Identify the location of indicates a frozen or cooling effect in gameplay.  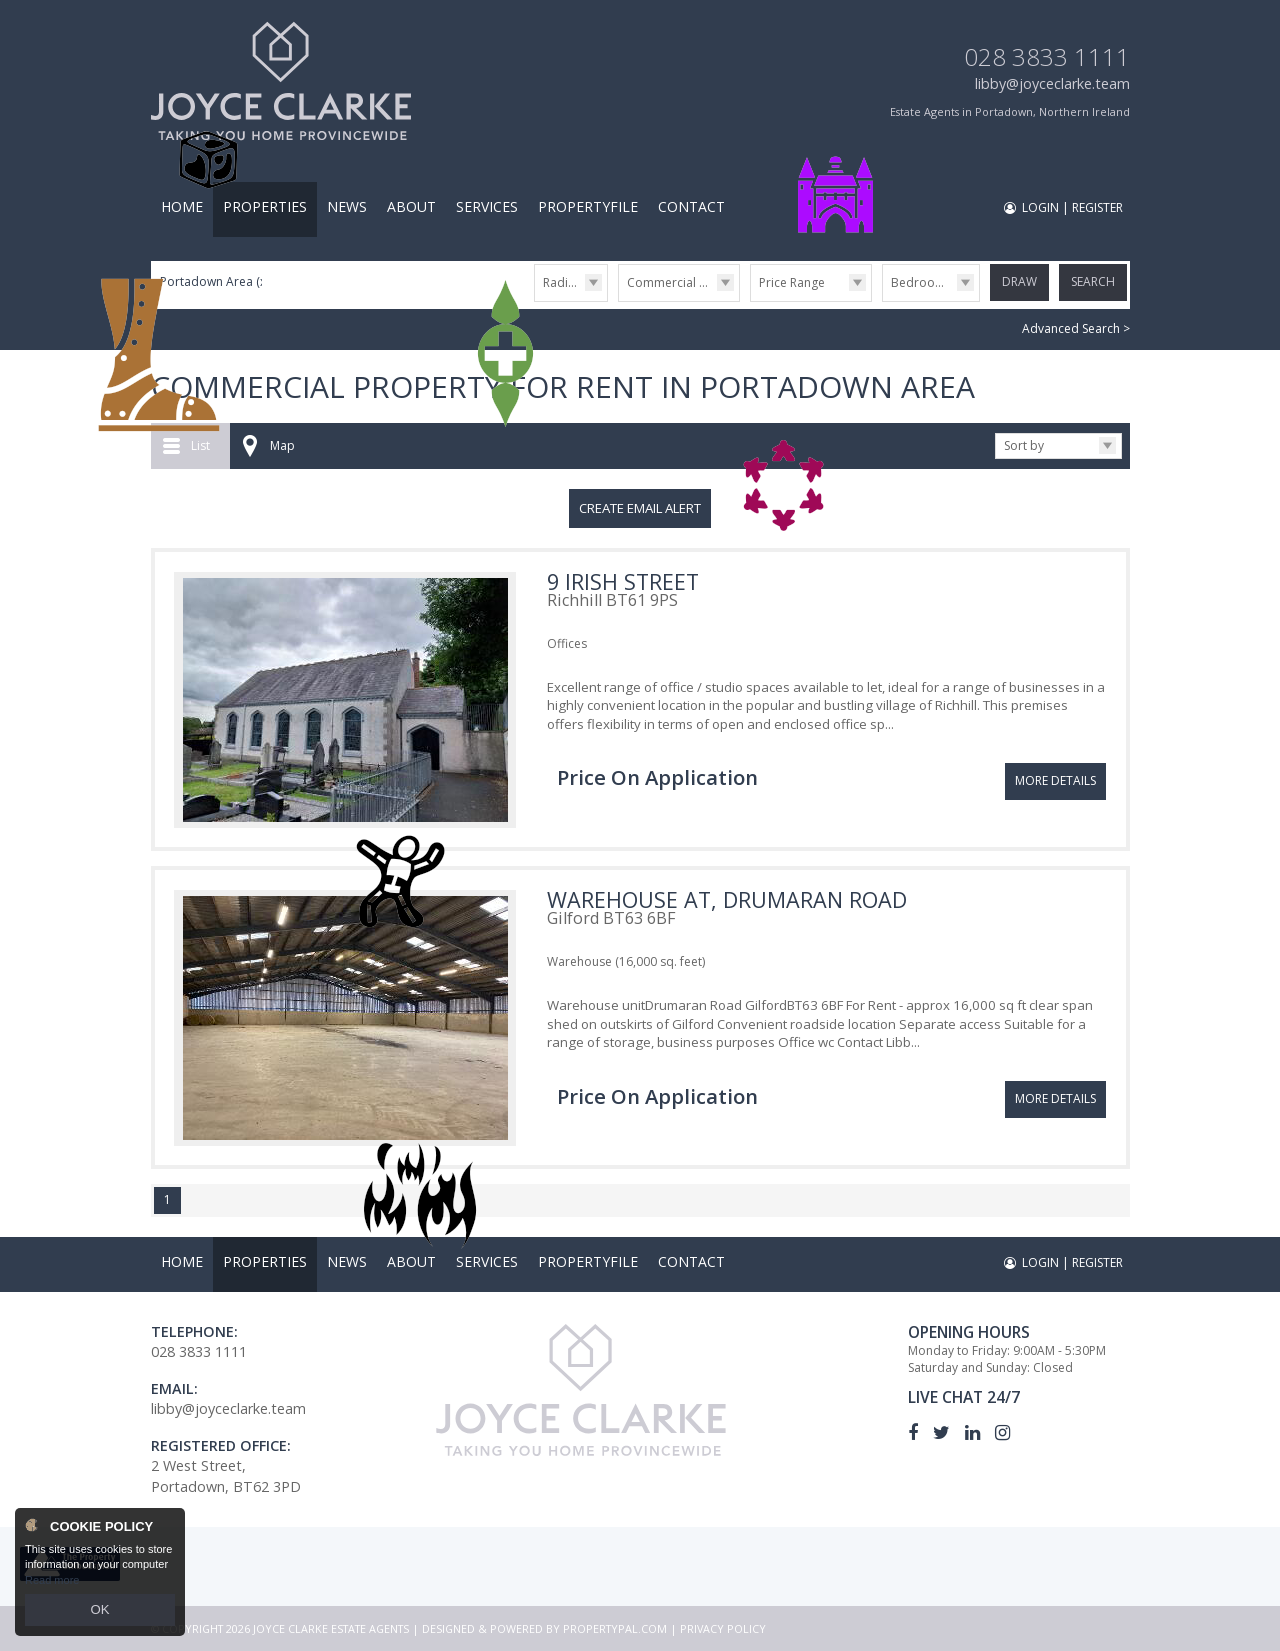
(208, 159).